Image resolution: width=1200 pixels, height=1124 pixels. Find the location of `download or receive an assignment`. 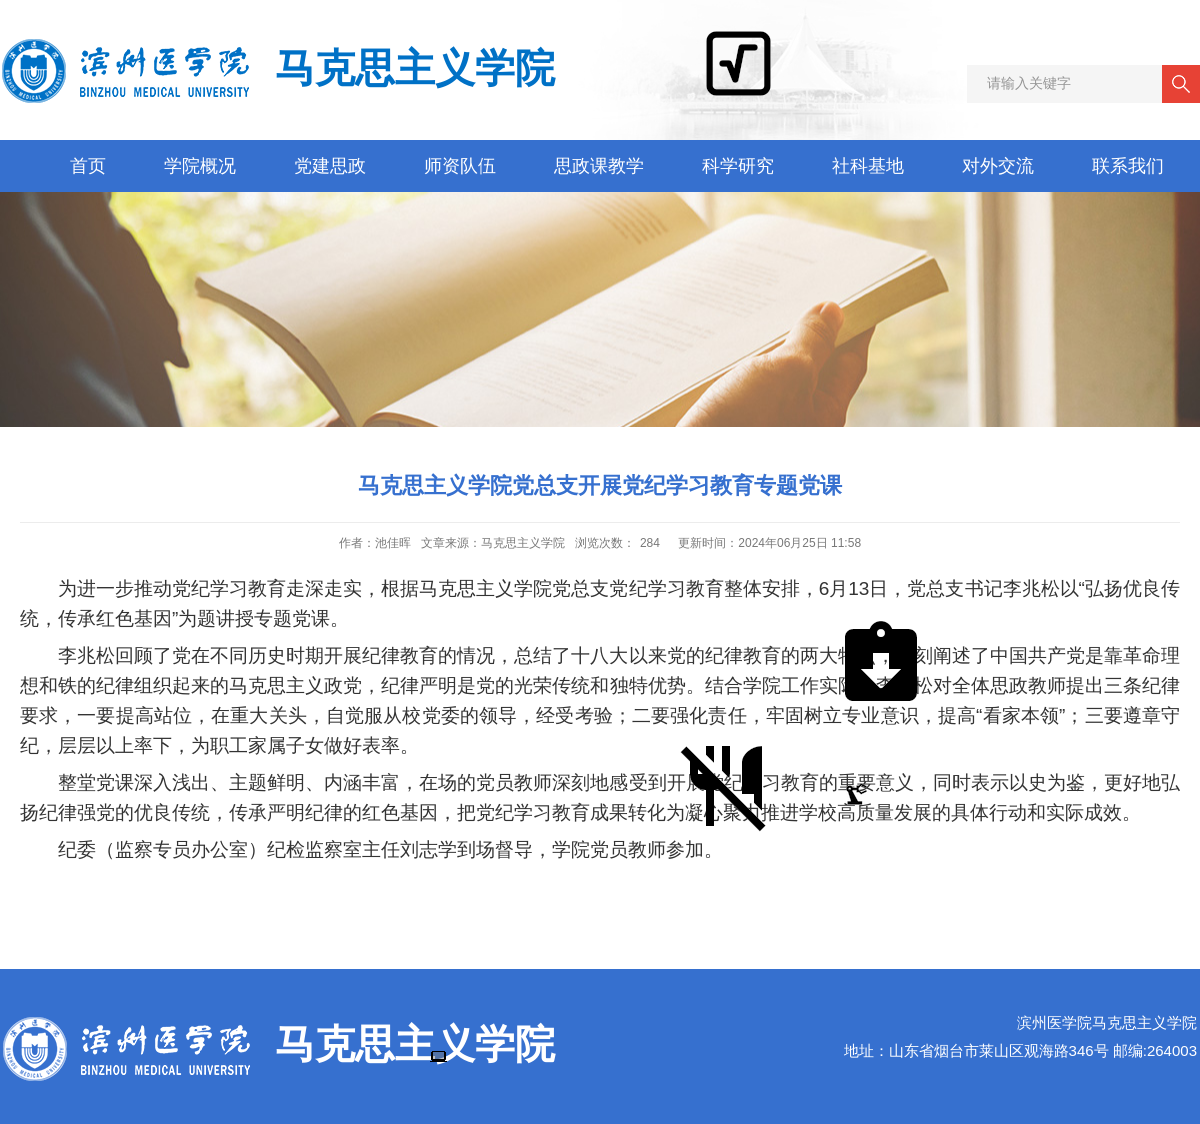

download or receive an assignment is located at coordinates (881, 665).